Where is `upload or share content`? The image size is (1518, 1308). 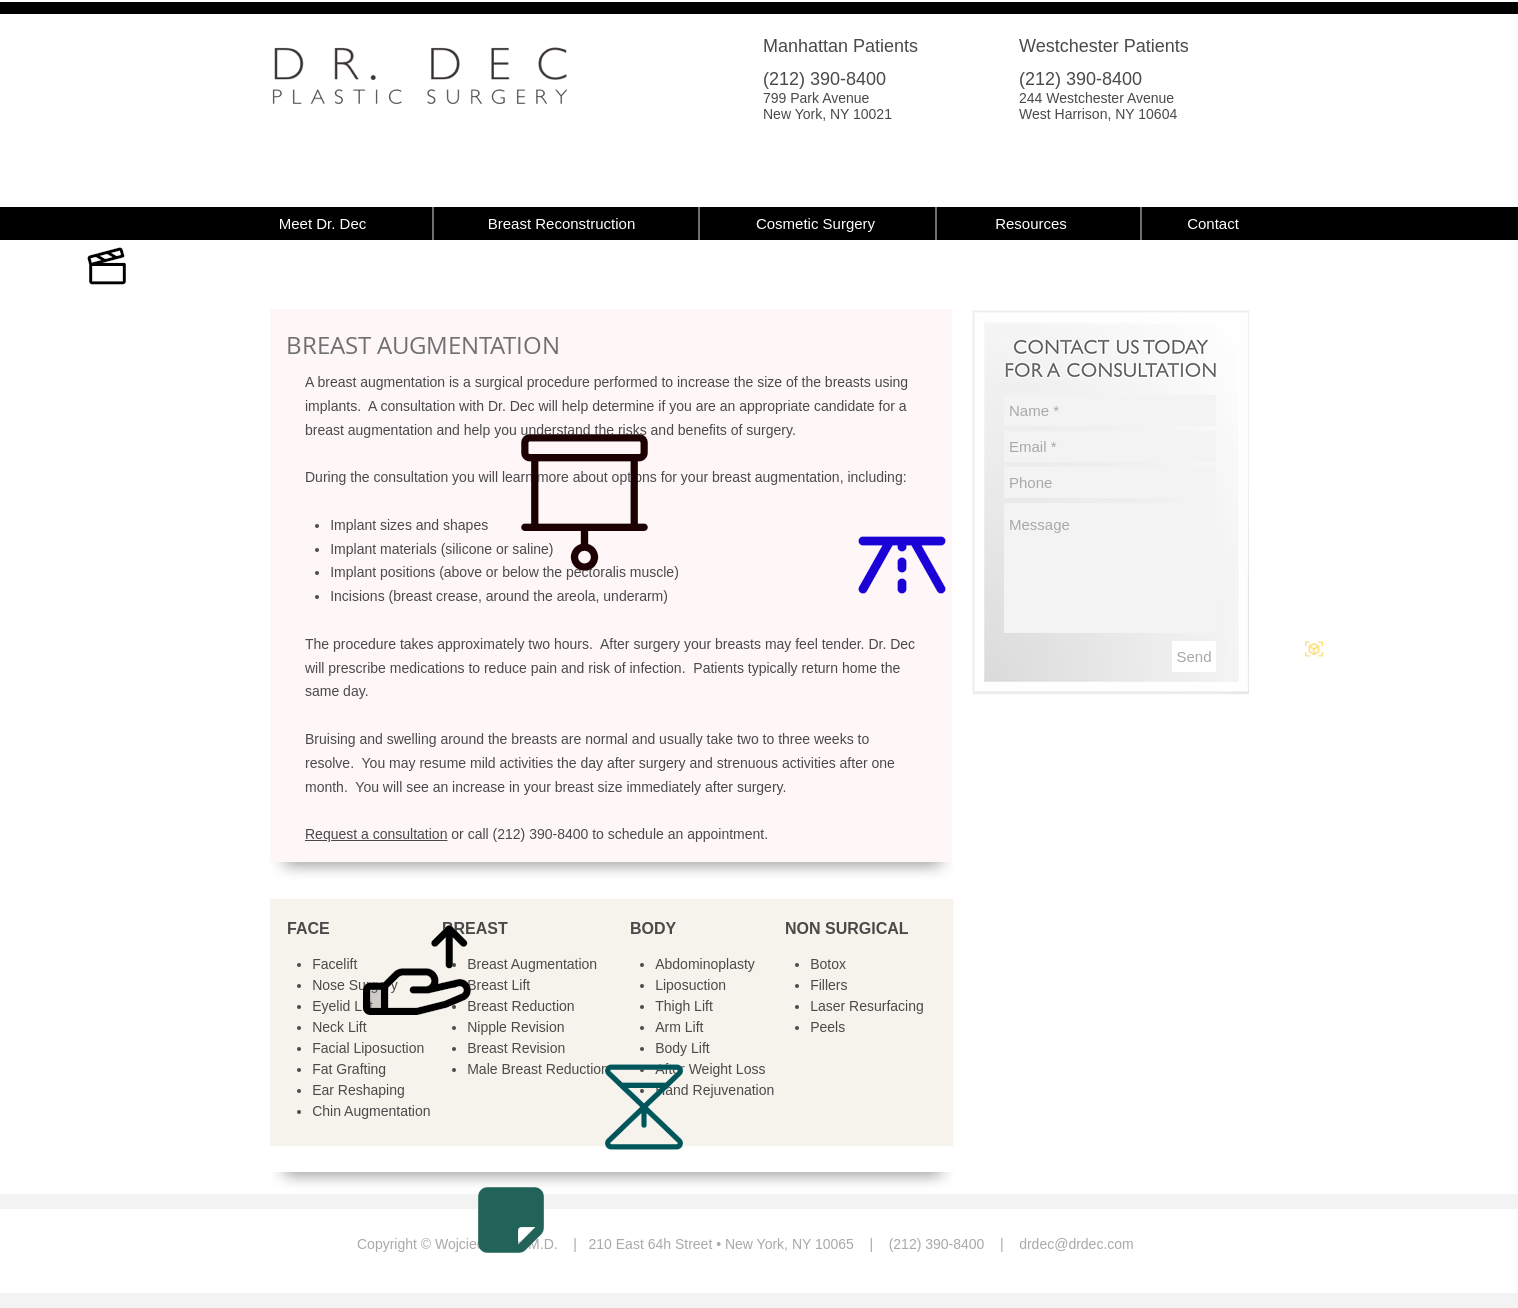
upload or share content is located at coordinates (420, 975).